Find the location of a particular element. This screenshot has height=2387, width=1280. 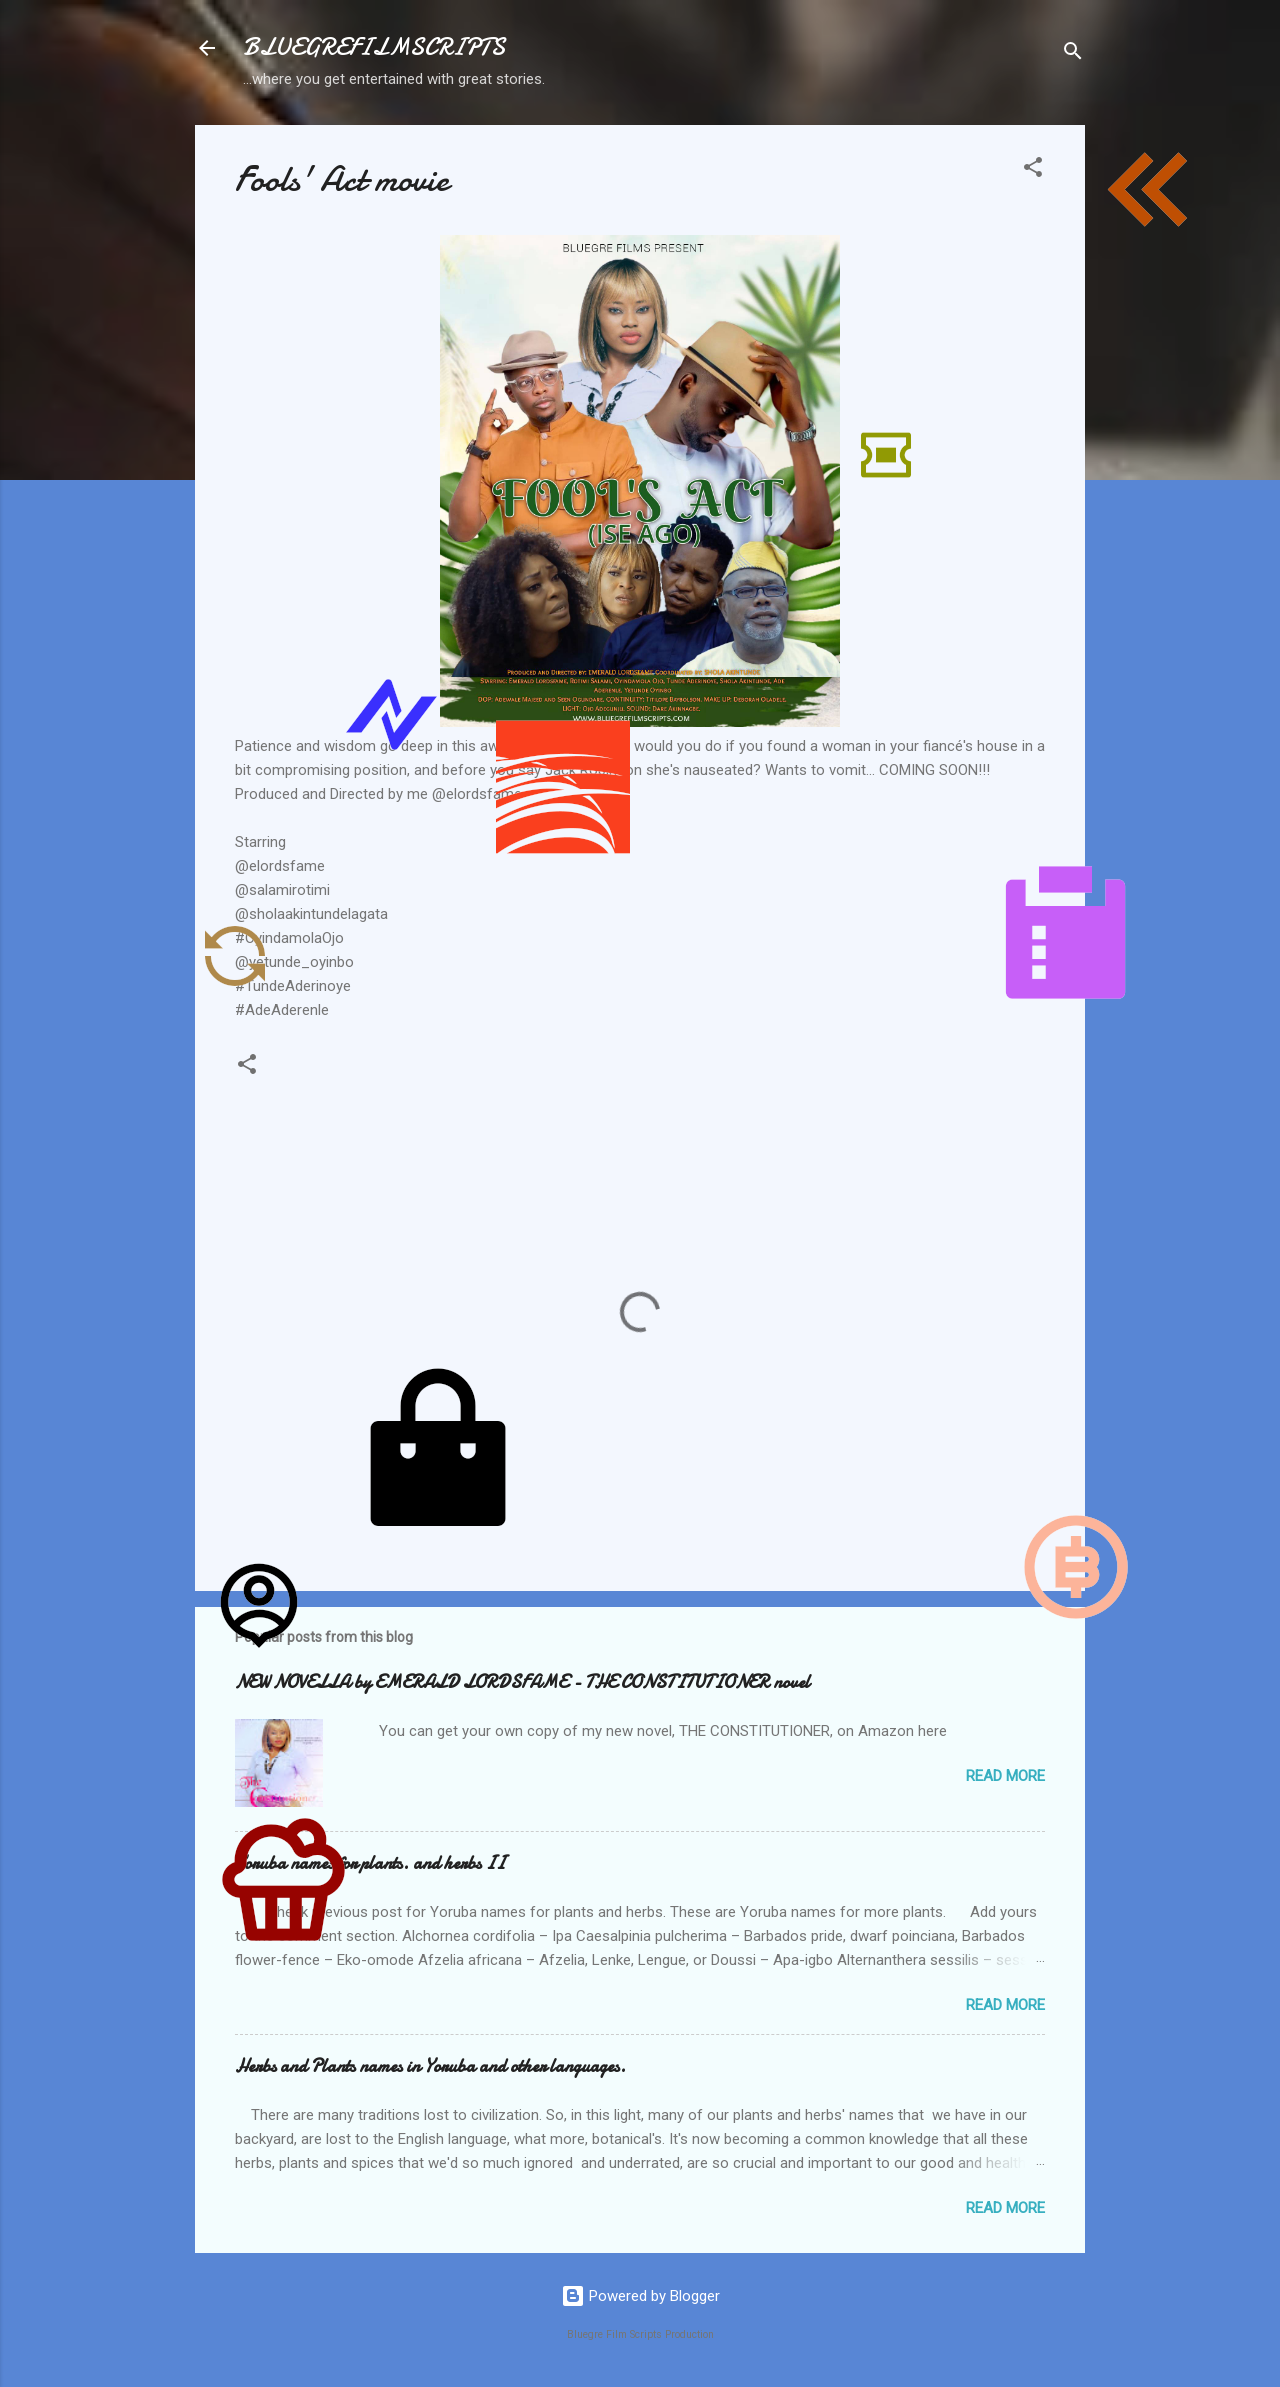

access survey or feedback form is located at coordinates (1065, 932).